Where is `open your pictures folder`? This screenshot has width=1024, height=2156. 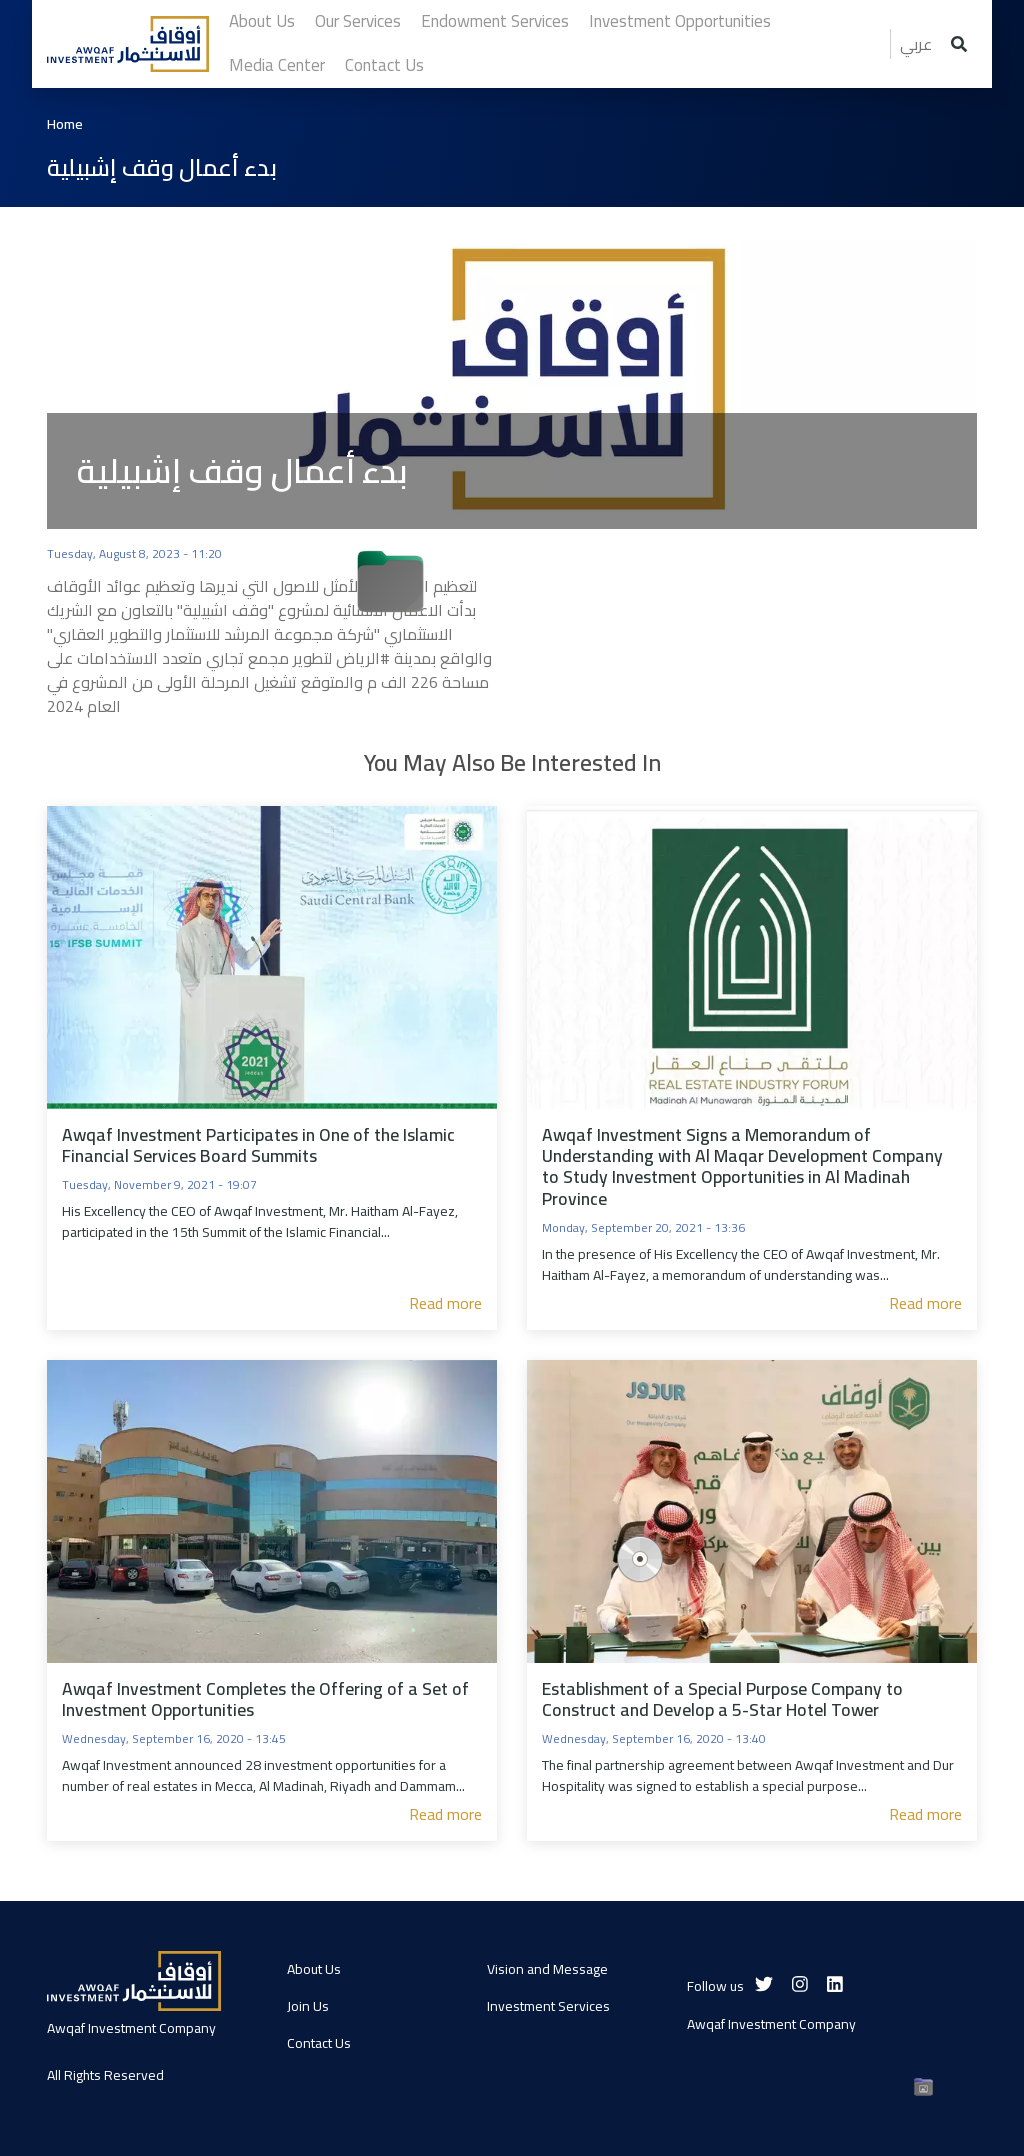 open your pictures folder is located at coordinates (923, 2086).